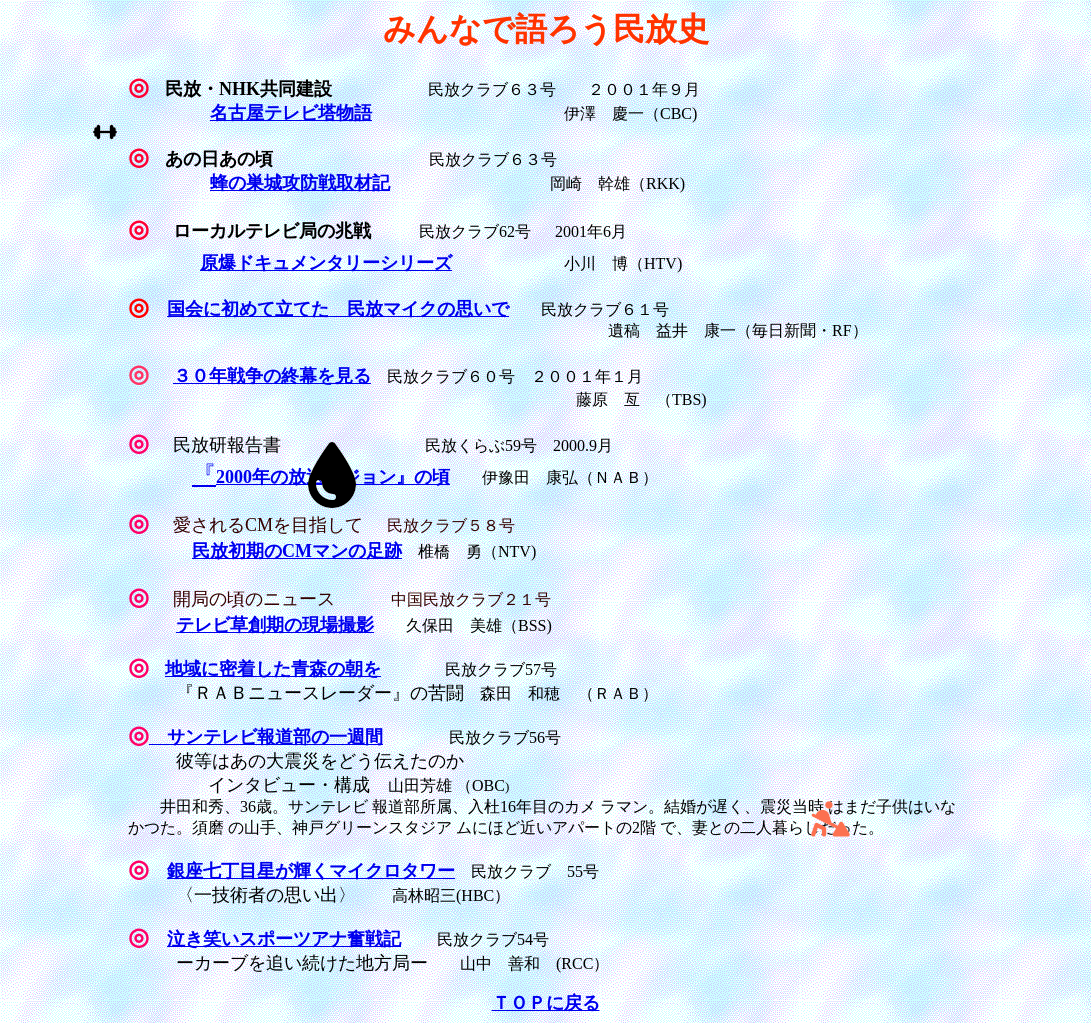 The height and width of the screenshot is (1023, 1091). I want to click on adjust water or hydration settings, so click(332, 476).